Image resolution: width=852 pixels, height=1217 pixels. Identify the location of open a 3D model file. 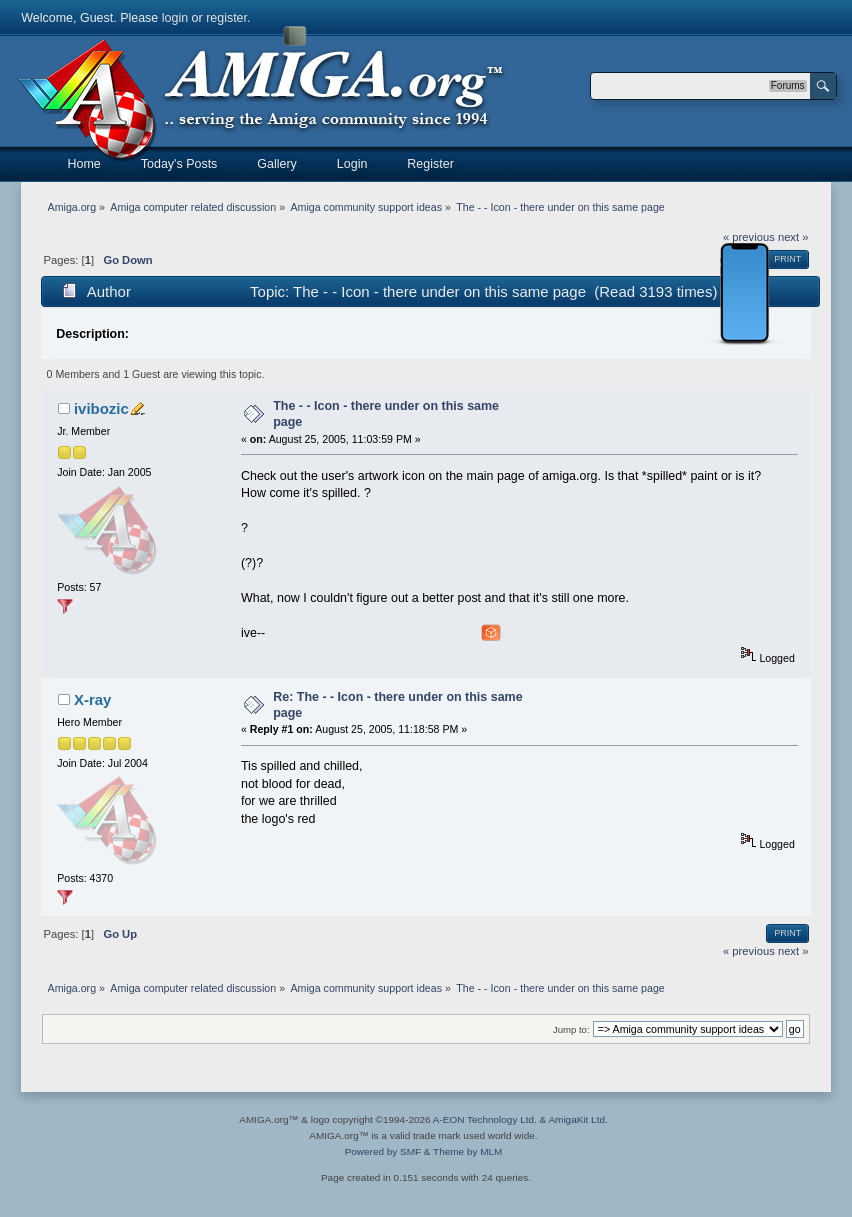
(491, 632).